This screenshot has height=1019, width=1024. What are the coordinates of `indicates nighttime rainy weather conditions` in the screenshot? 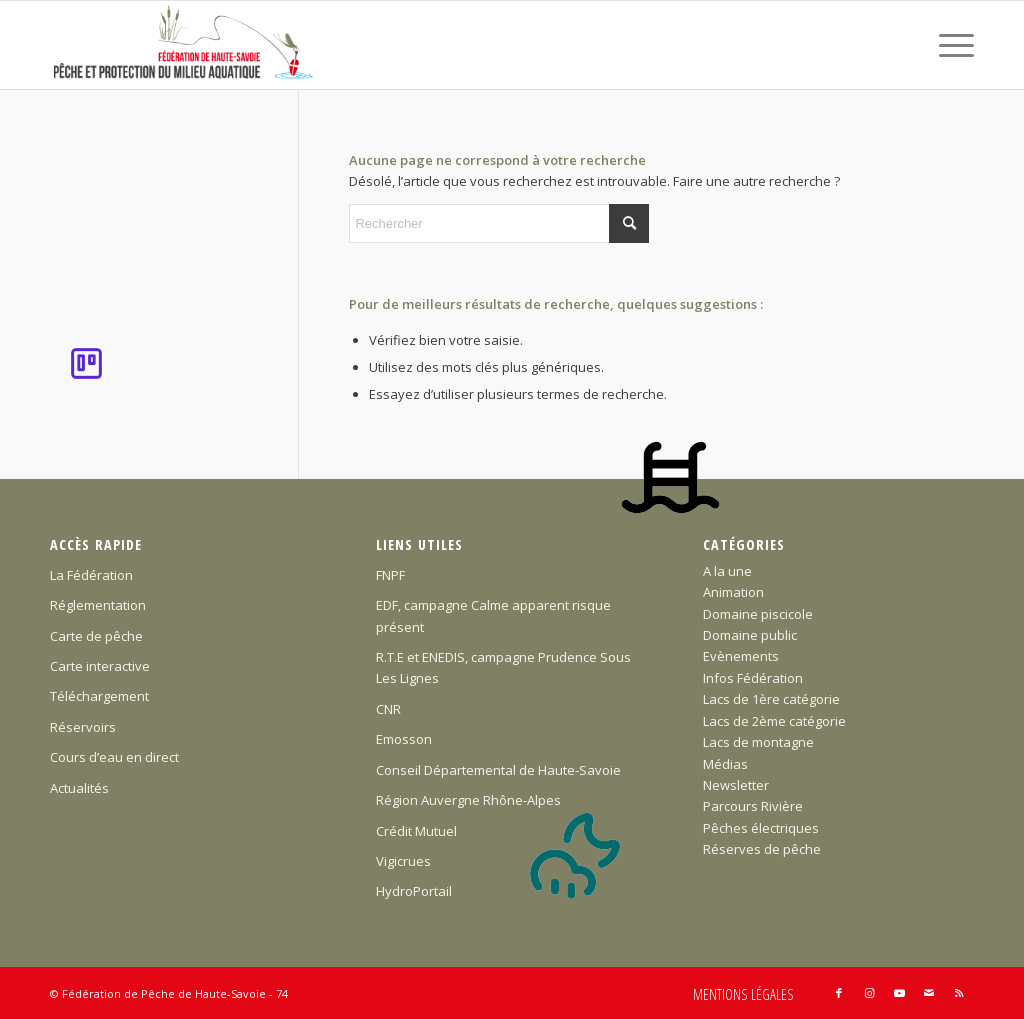 It's located at (575, 853).